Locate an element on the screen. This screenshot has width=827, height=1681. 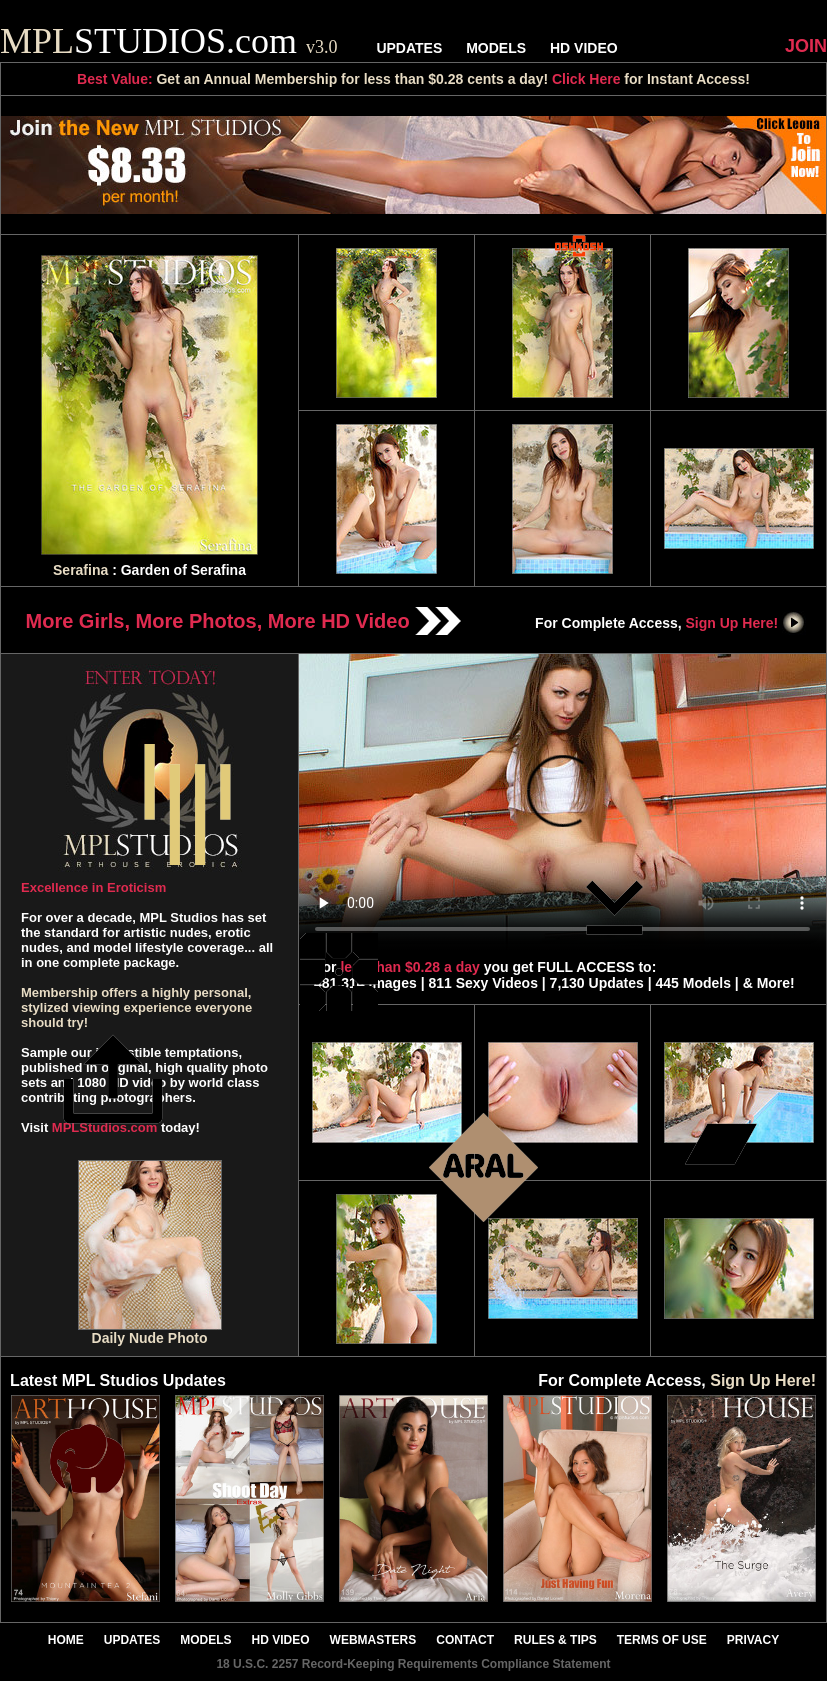
upload a file or document is located at coordinates (113, 1079).